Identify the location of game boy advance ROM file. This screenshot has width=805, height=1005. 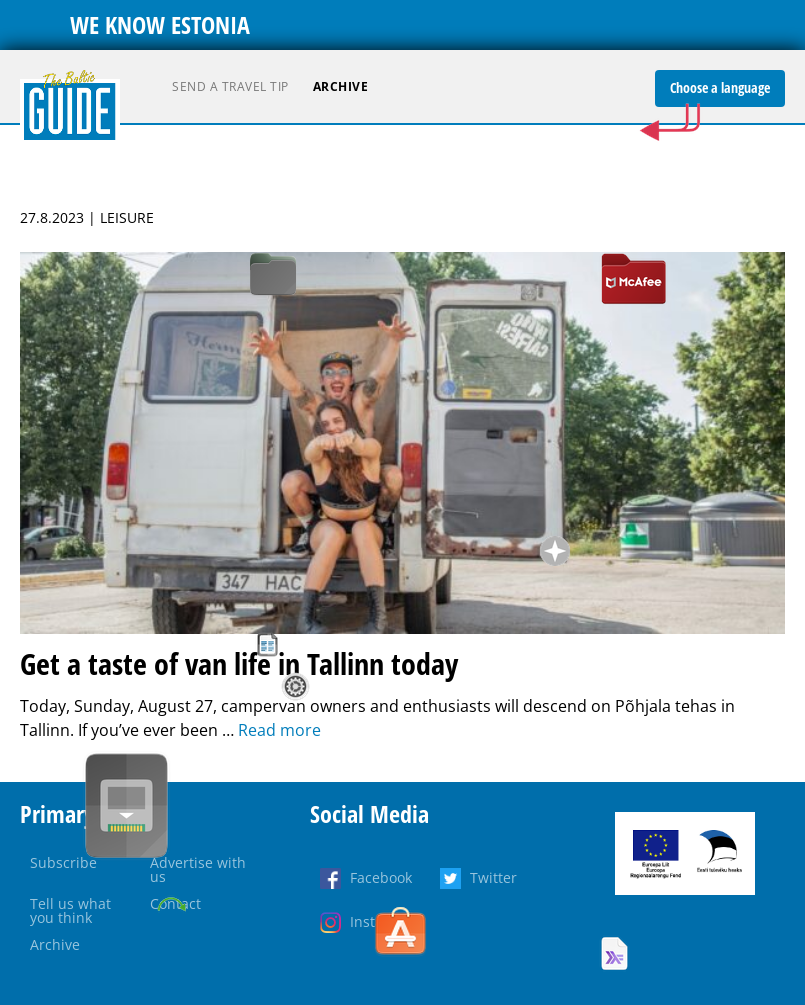
(126, 805).